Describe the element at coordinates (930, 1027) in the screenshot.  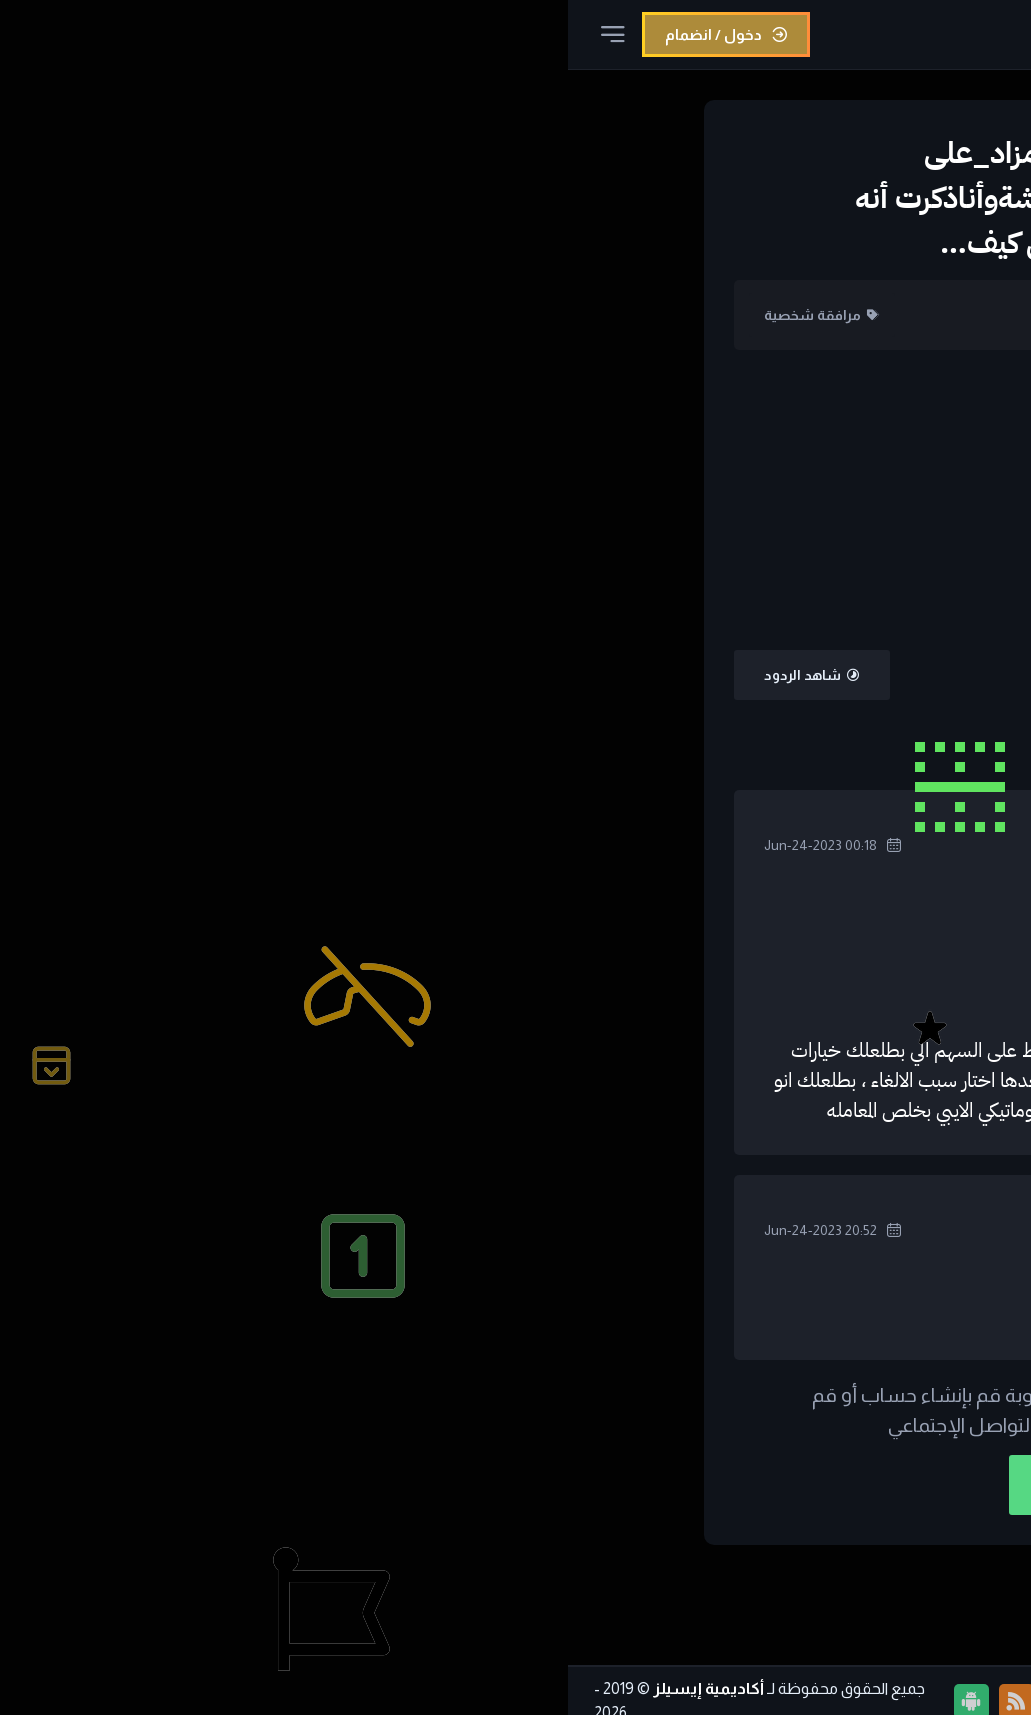
I see `rate or favorite an item` at that location.